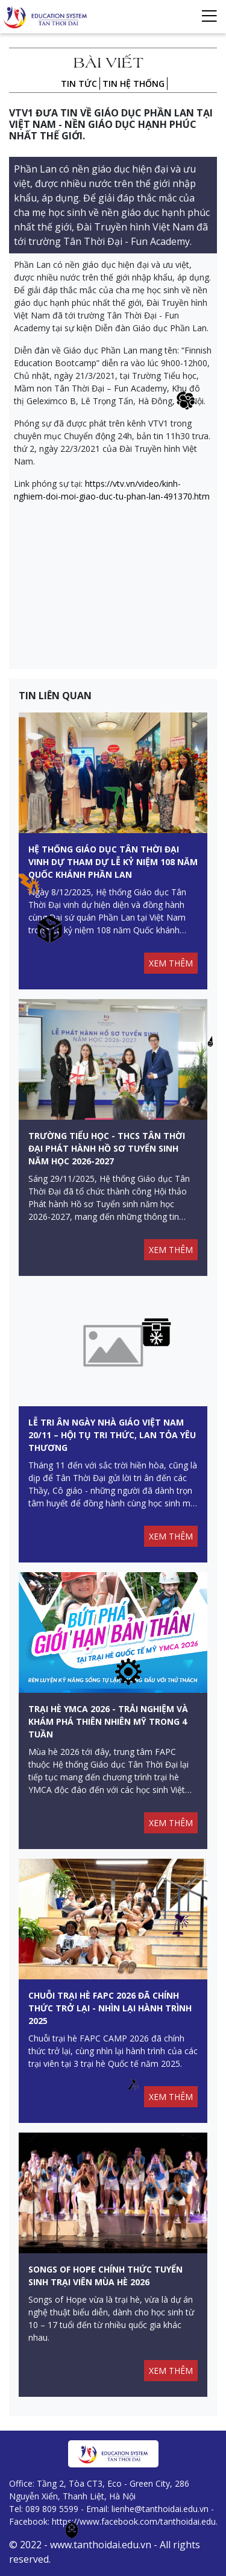 Image resolution: width=226 pixels, height=2576 pixels. I want to click on select female character legs or lower body, so click(116, 799).